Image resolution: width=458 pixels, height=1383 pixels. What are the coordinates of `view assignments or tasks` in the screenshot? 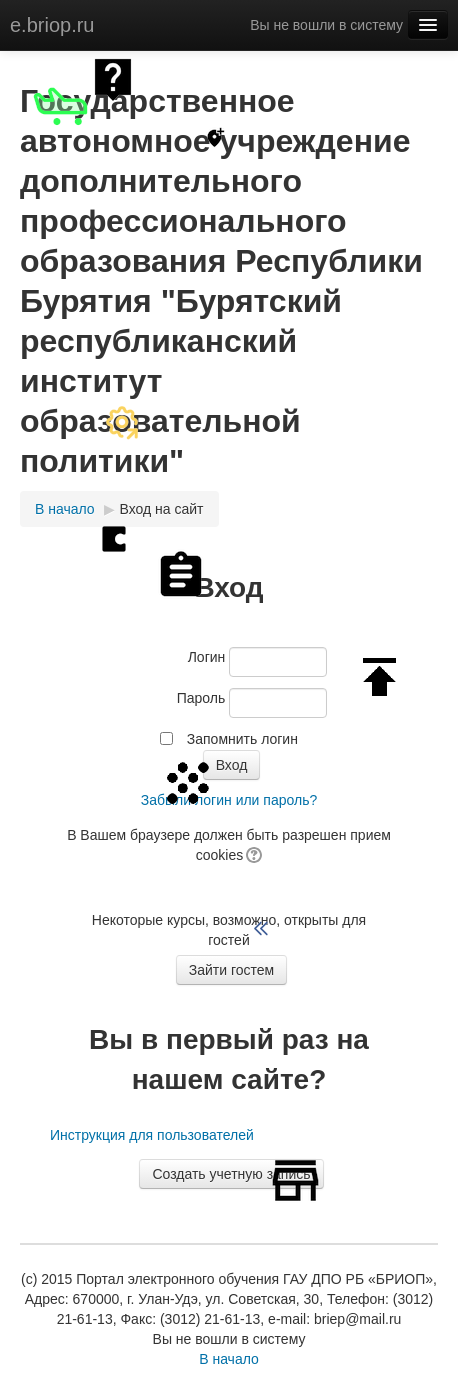 It's located at (181, 576).